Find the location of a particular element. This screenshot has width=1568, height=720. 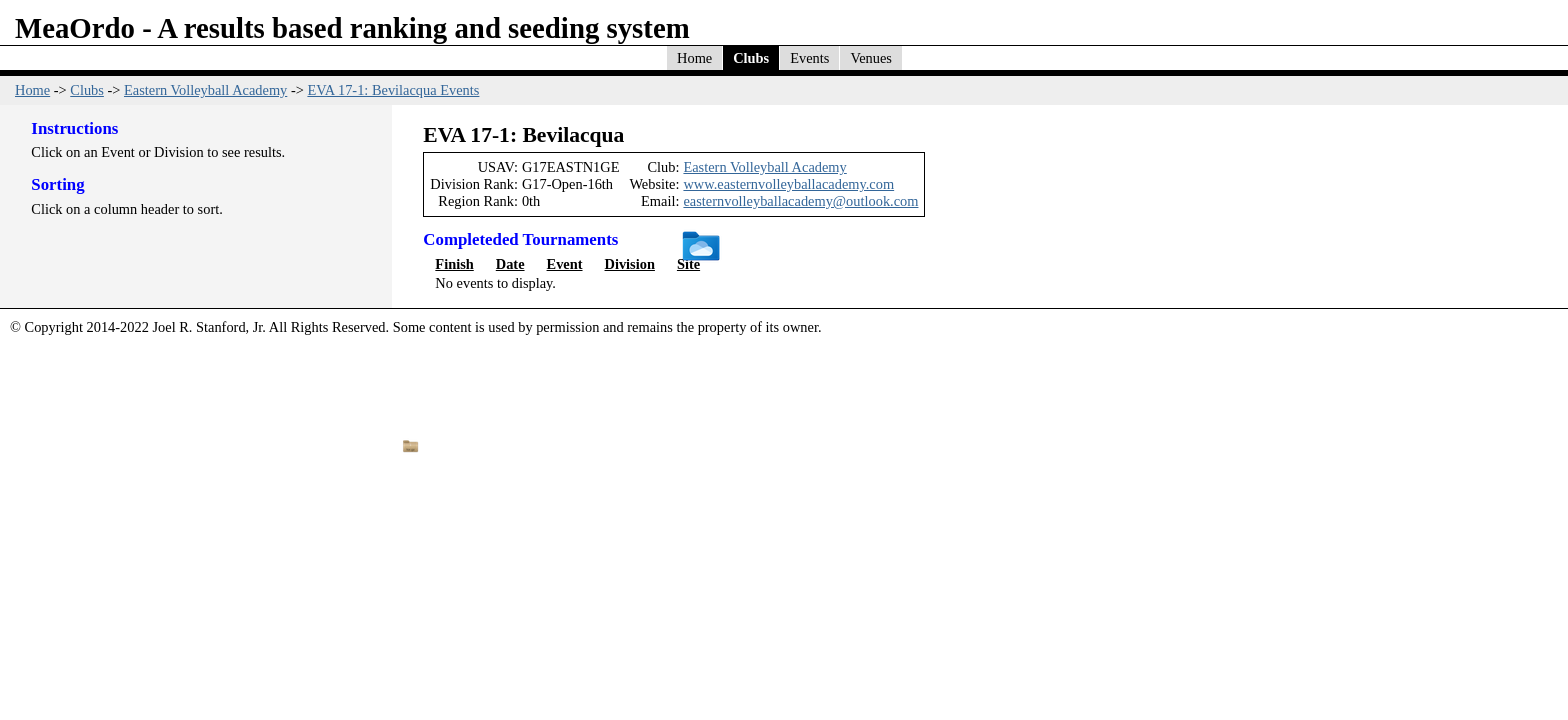

folder containing tar.gz compressed archive files is located at coordinates (410, 446).